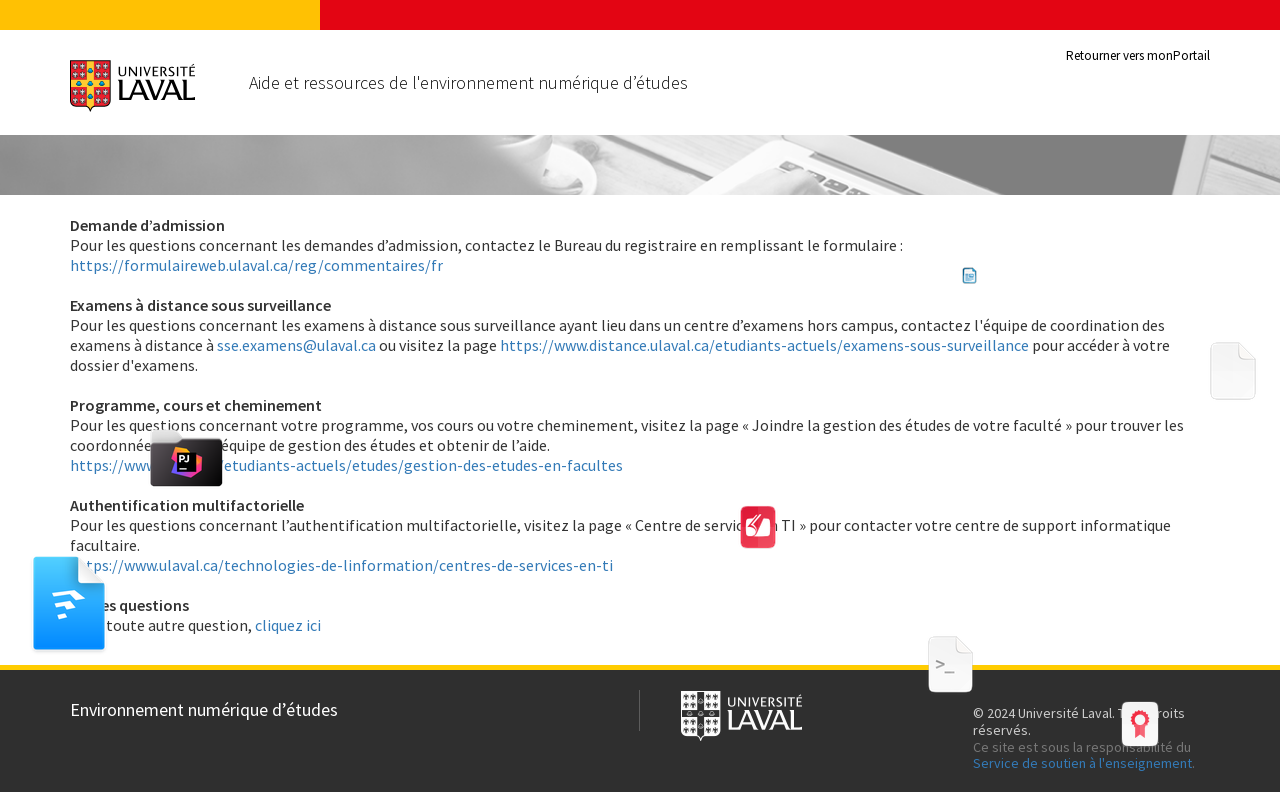 The height and width of the screenshot is (792, 1280). Describe the element at coordinates (69, 605) in the screenshot. I see `a SketchUp file (.skp) in your file system` at that location.